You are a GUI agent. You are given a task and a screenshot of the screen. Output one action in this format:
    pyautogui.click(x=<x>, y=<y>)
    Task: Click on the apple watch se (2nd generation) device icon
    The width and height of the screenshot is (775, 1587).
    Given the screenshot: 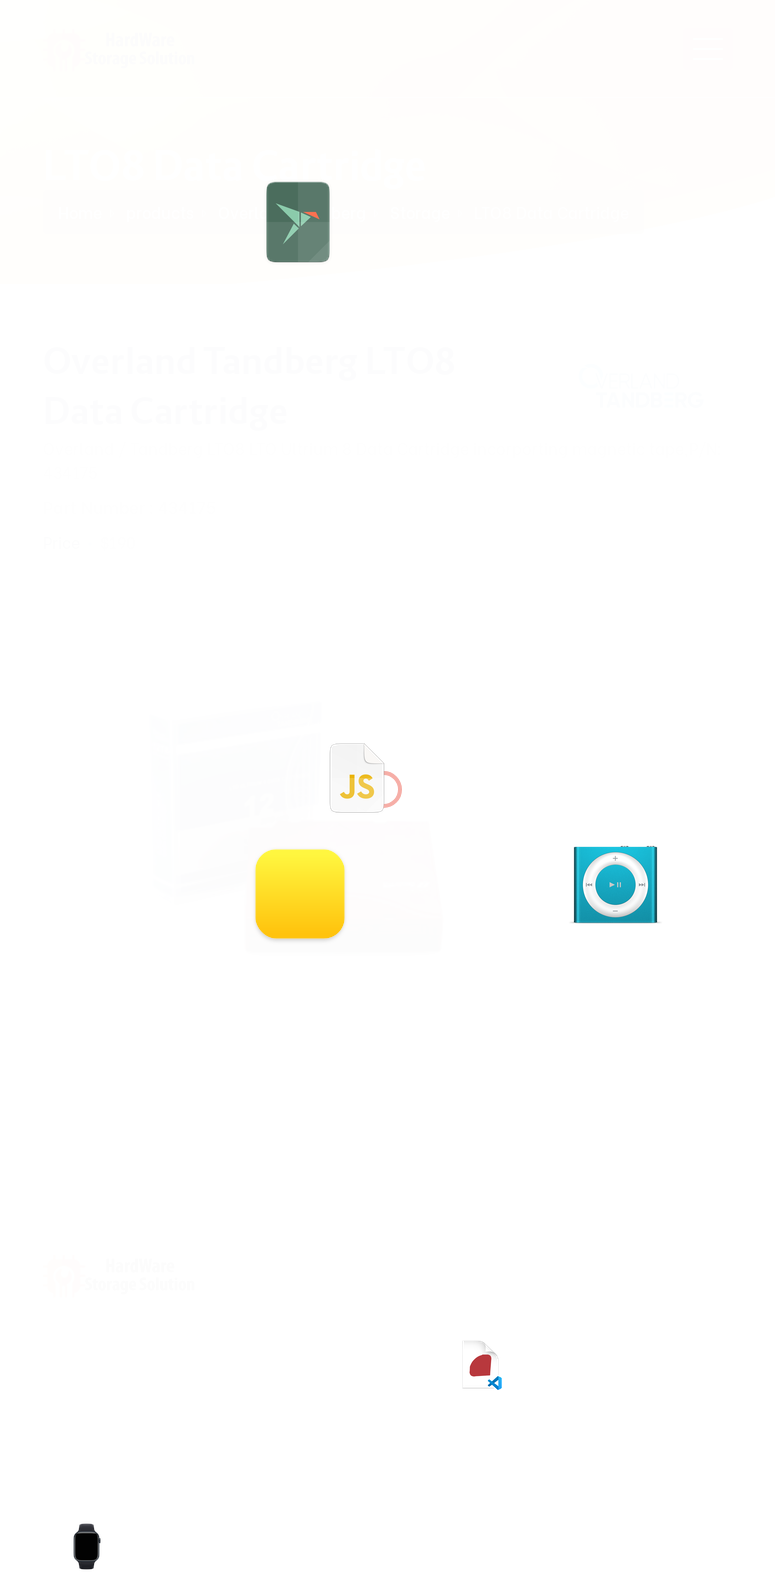 What is the action you would take?
    pyautogui.click(x=86, y=1546)
    